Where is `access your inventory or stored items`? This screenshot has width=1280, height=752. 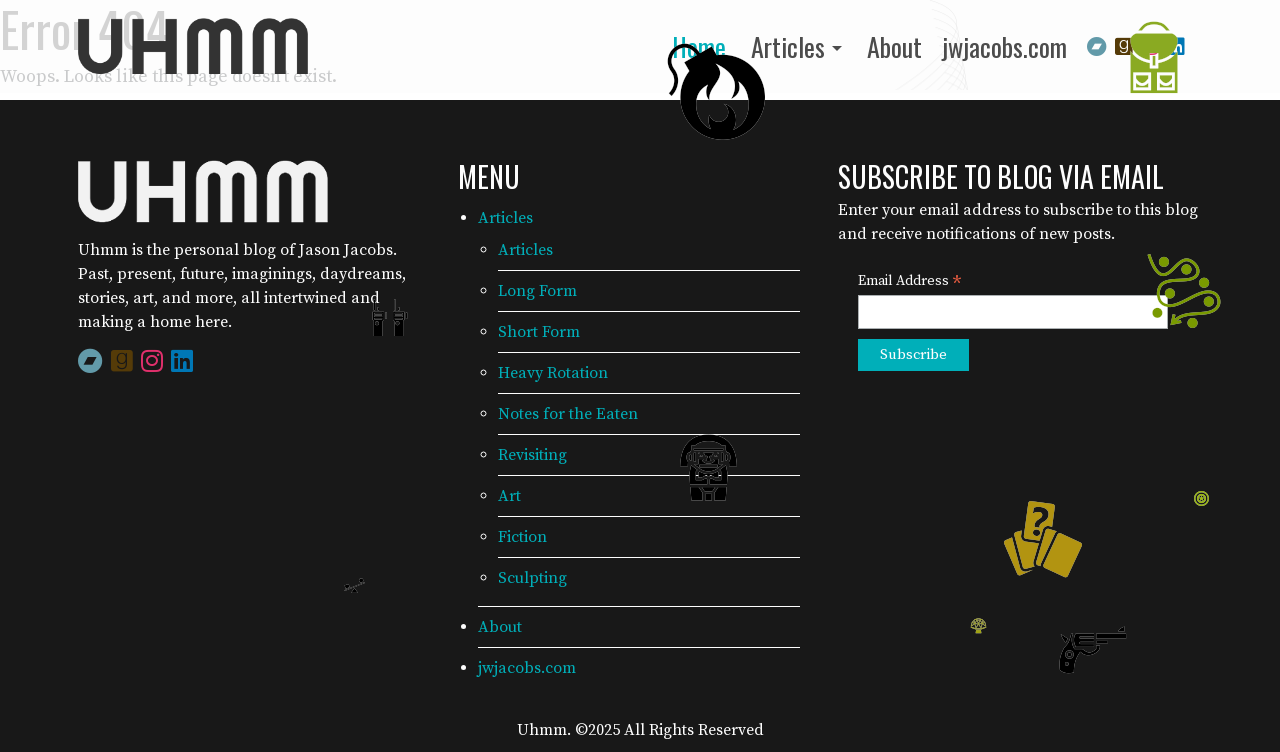
access your inventory or stored items is located at coordinates (1154, 57).